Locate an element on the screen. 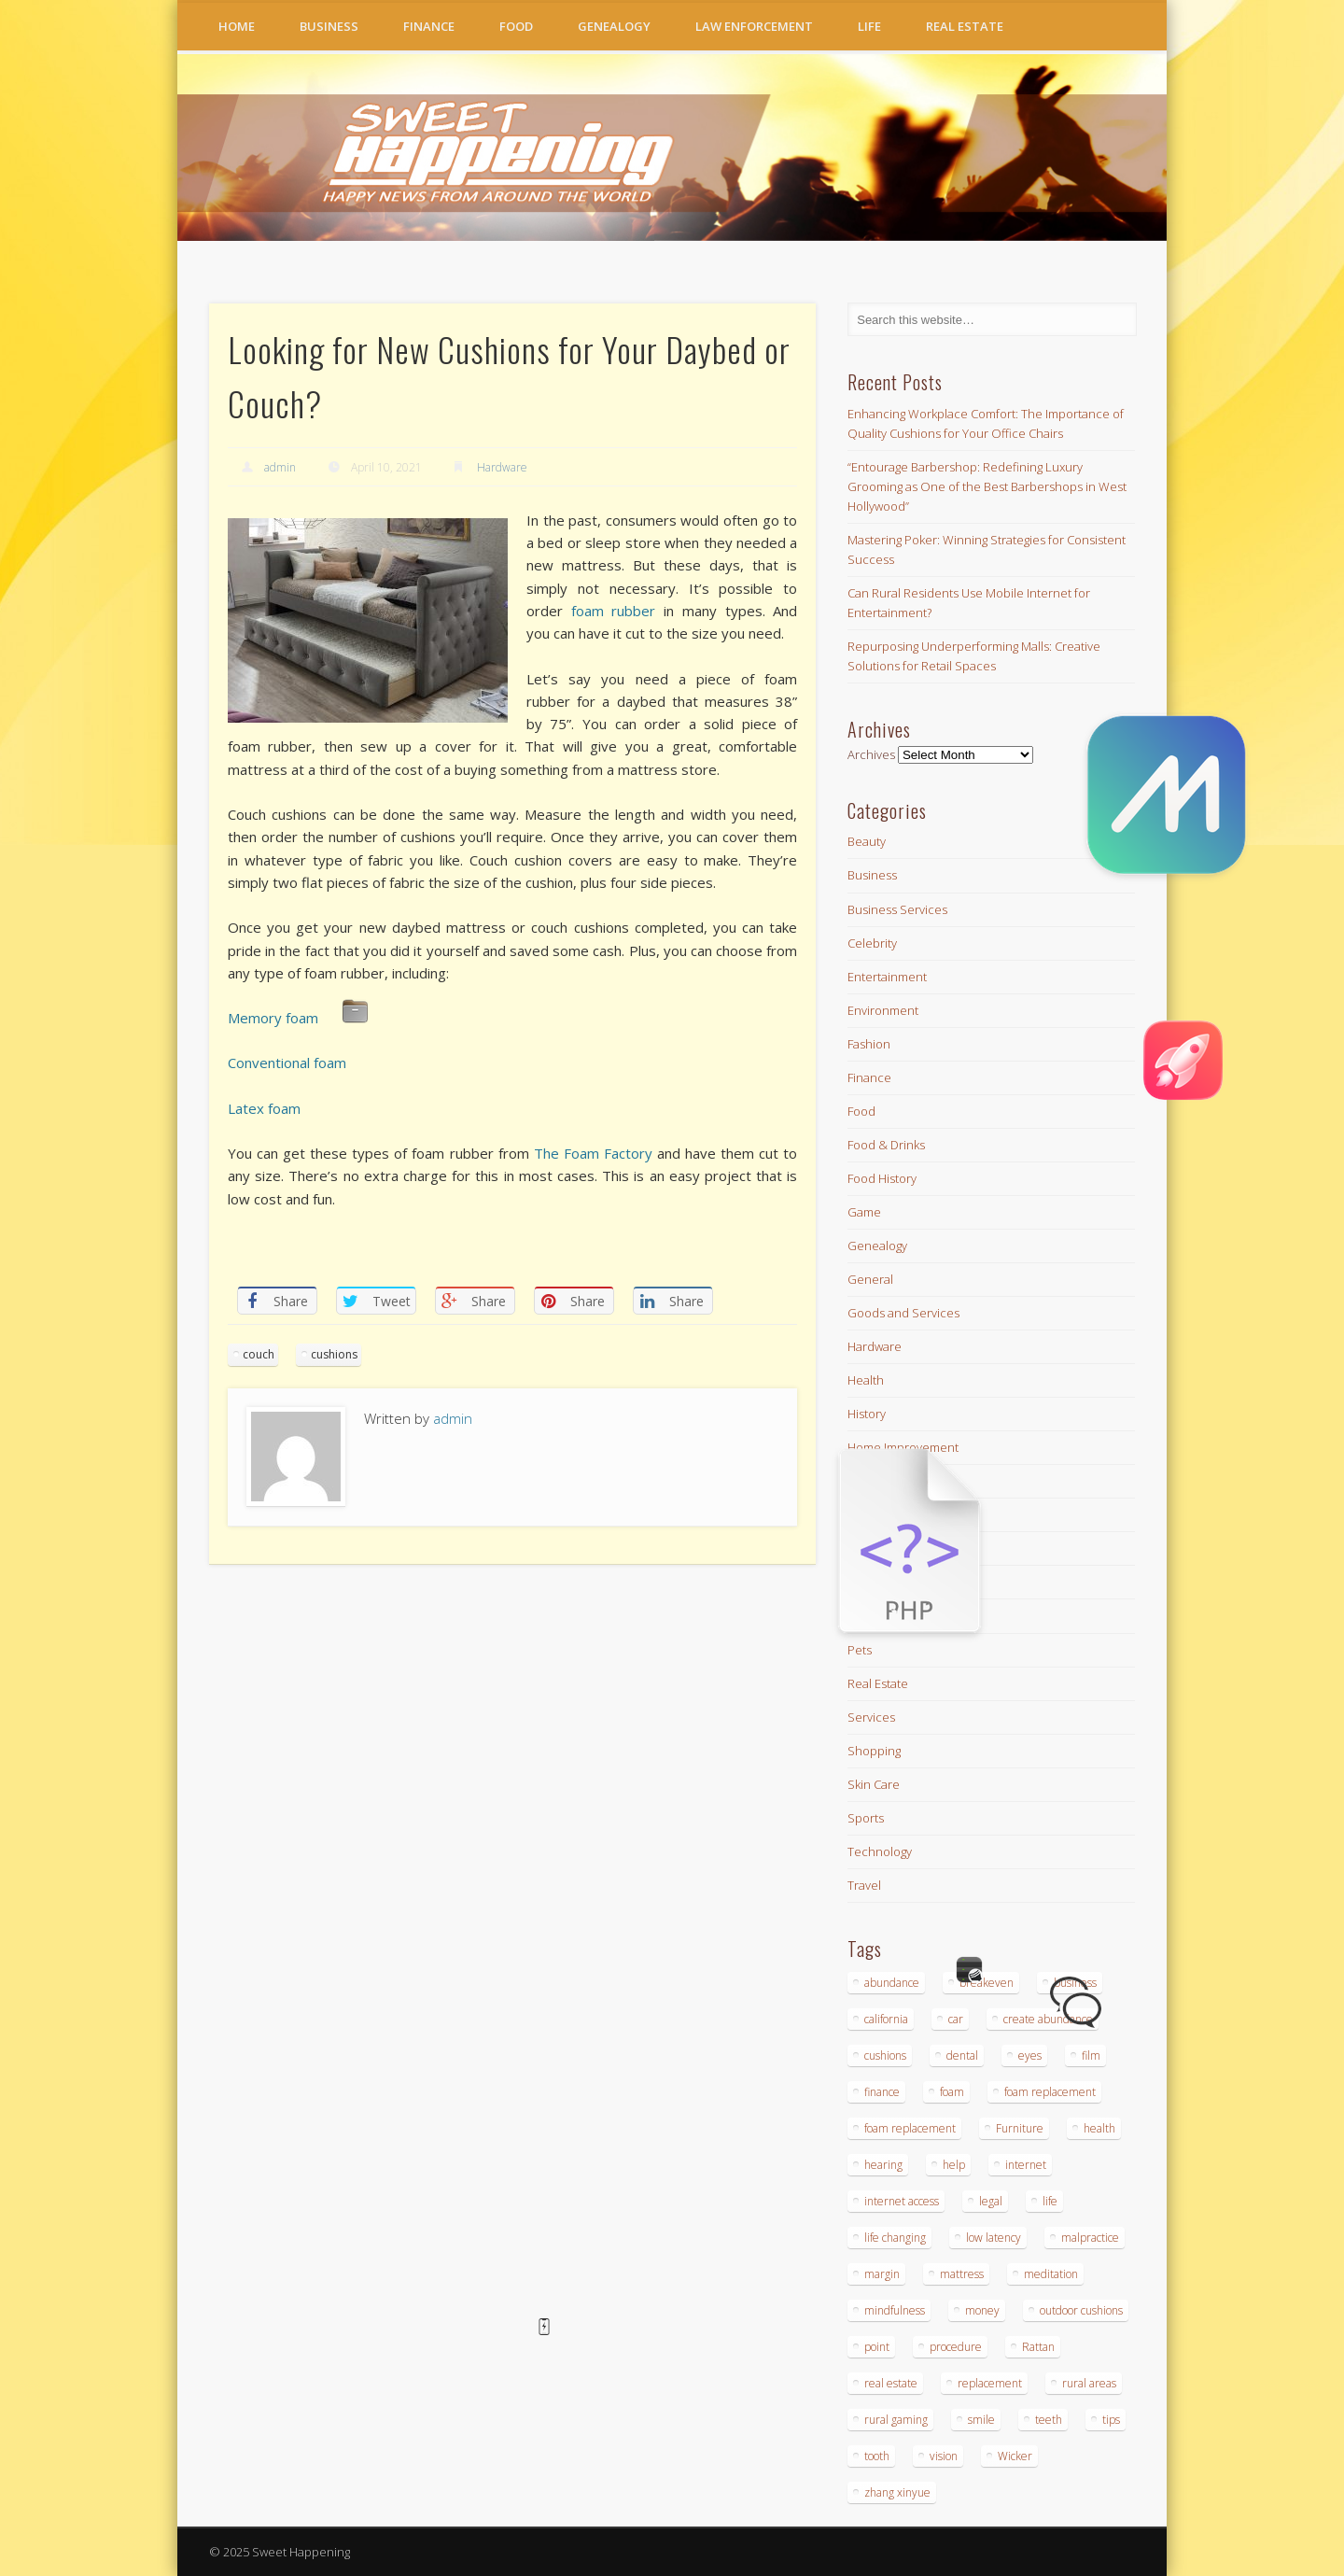 This screenshot has width=1344, height=2576. view phone battery status is located at coordinates (544, 2327).